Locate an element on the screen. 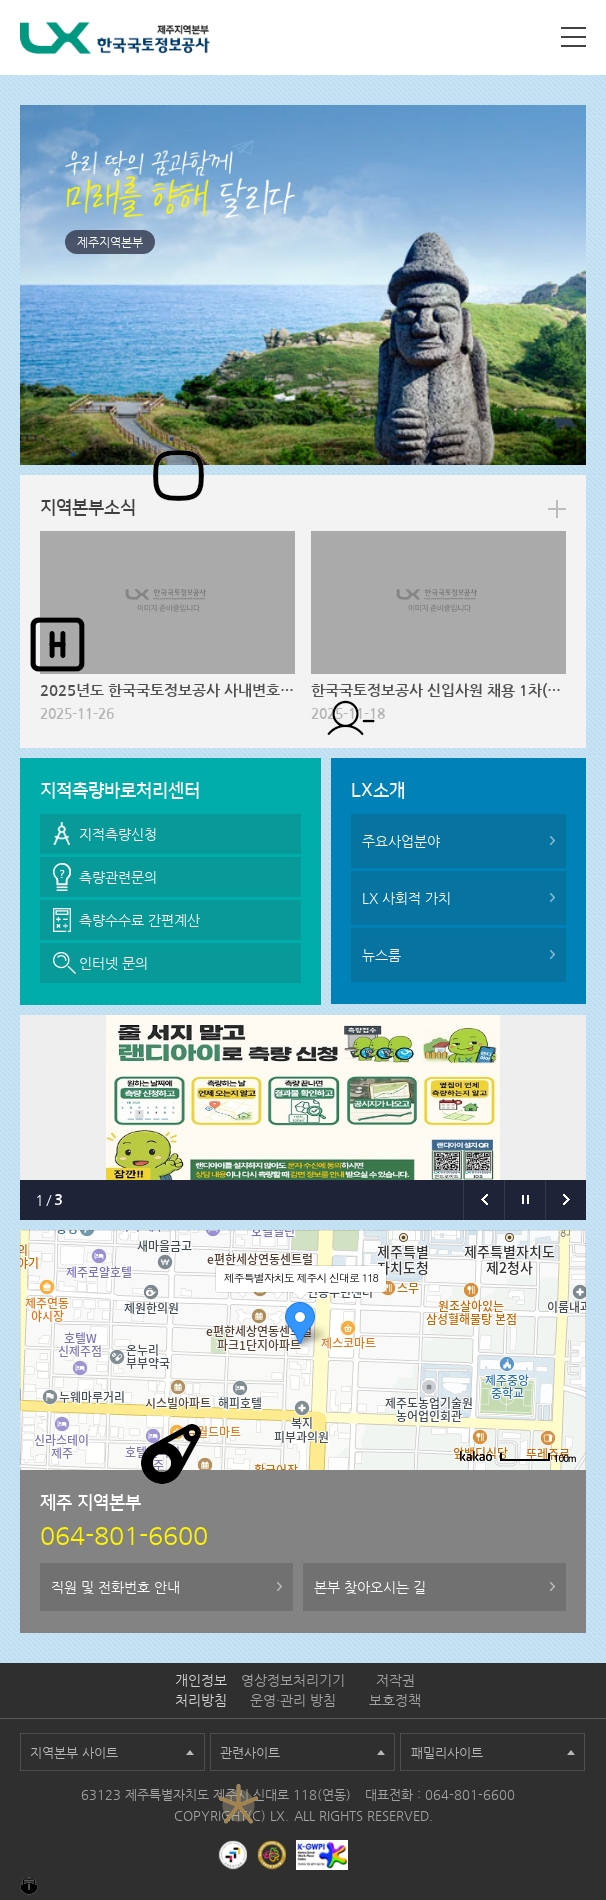  indicates a hospital or medical facility is located at coordinates (57, 644).